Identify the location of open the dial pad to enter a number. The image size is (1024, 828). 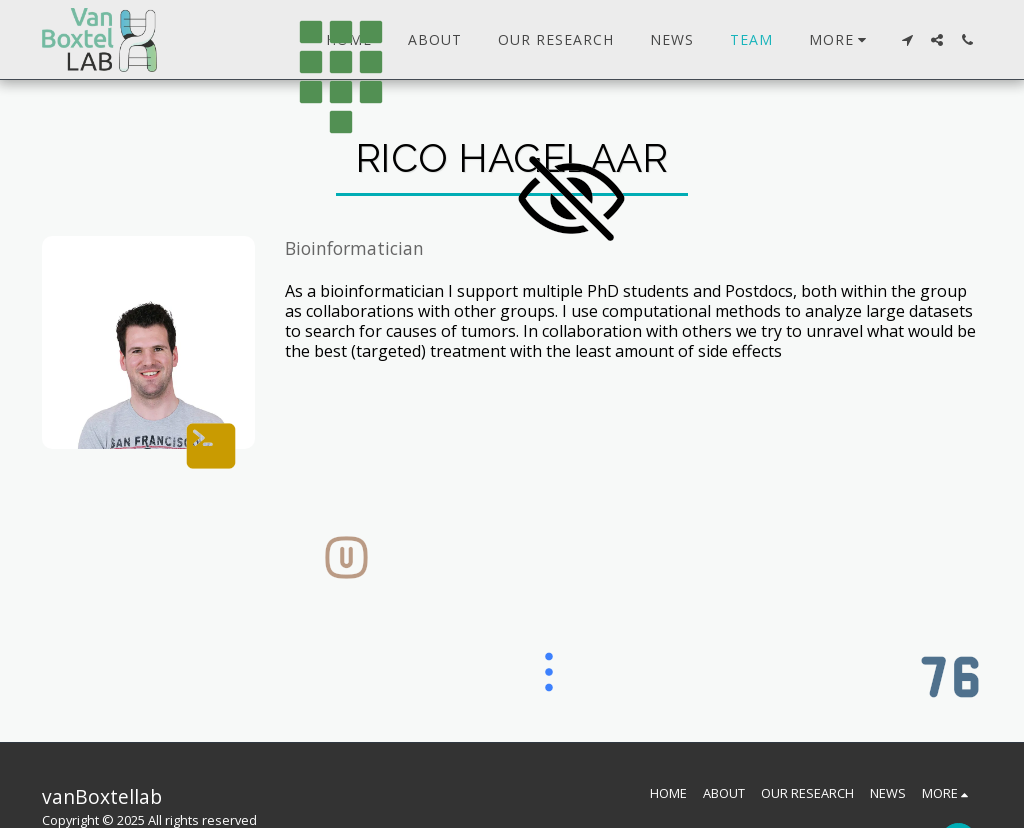
(341, 77).